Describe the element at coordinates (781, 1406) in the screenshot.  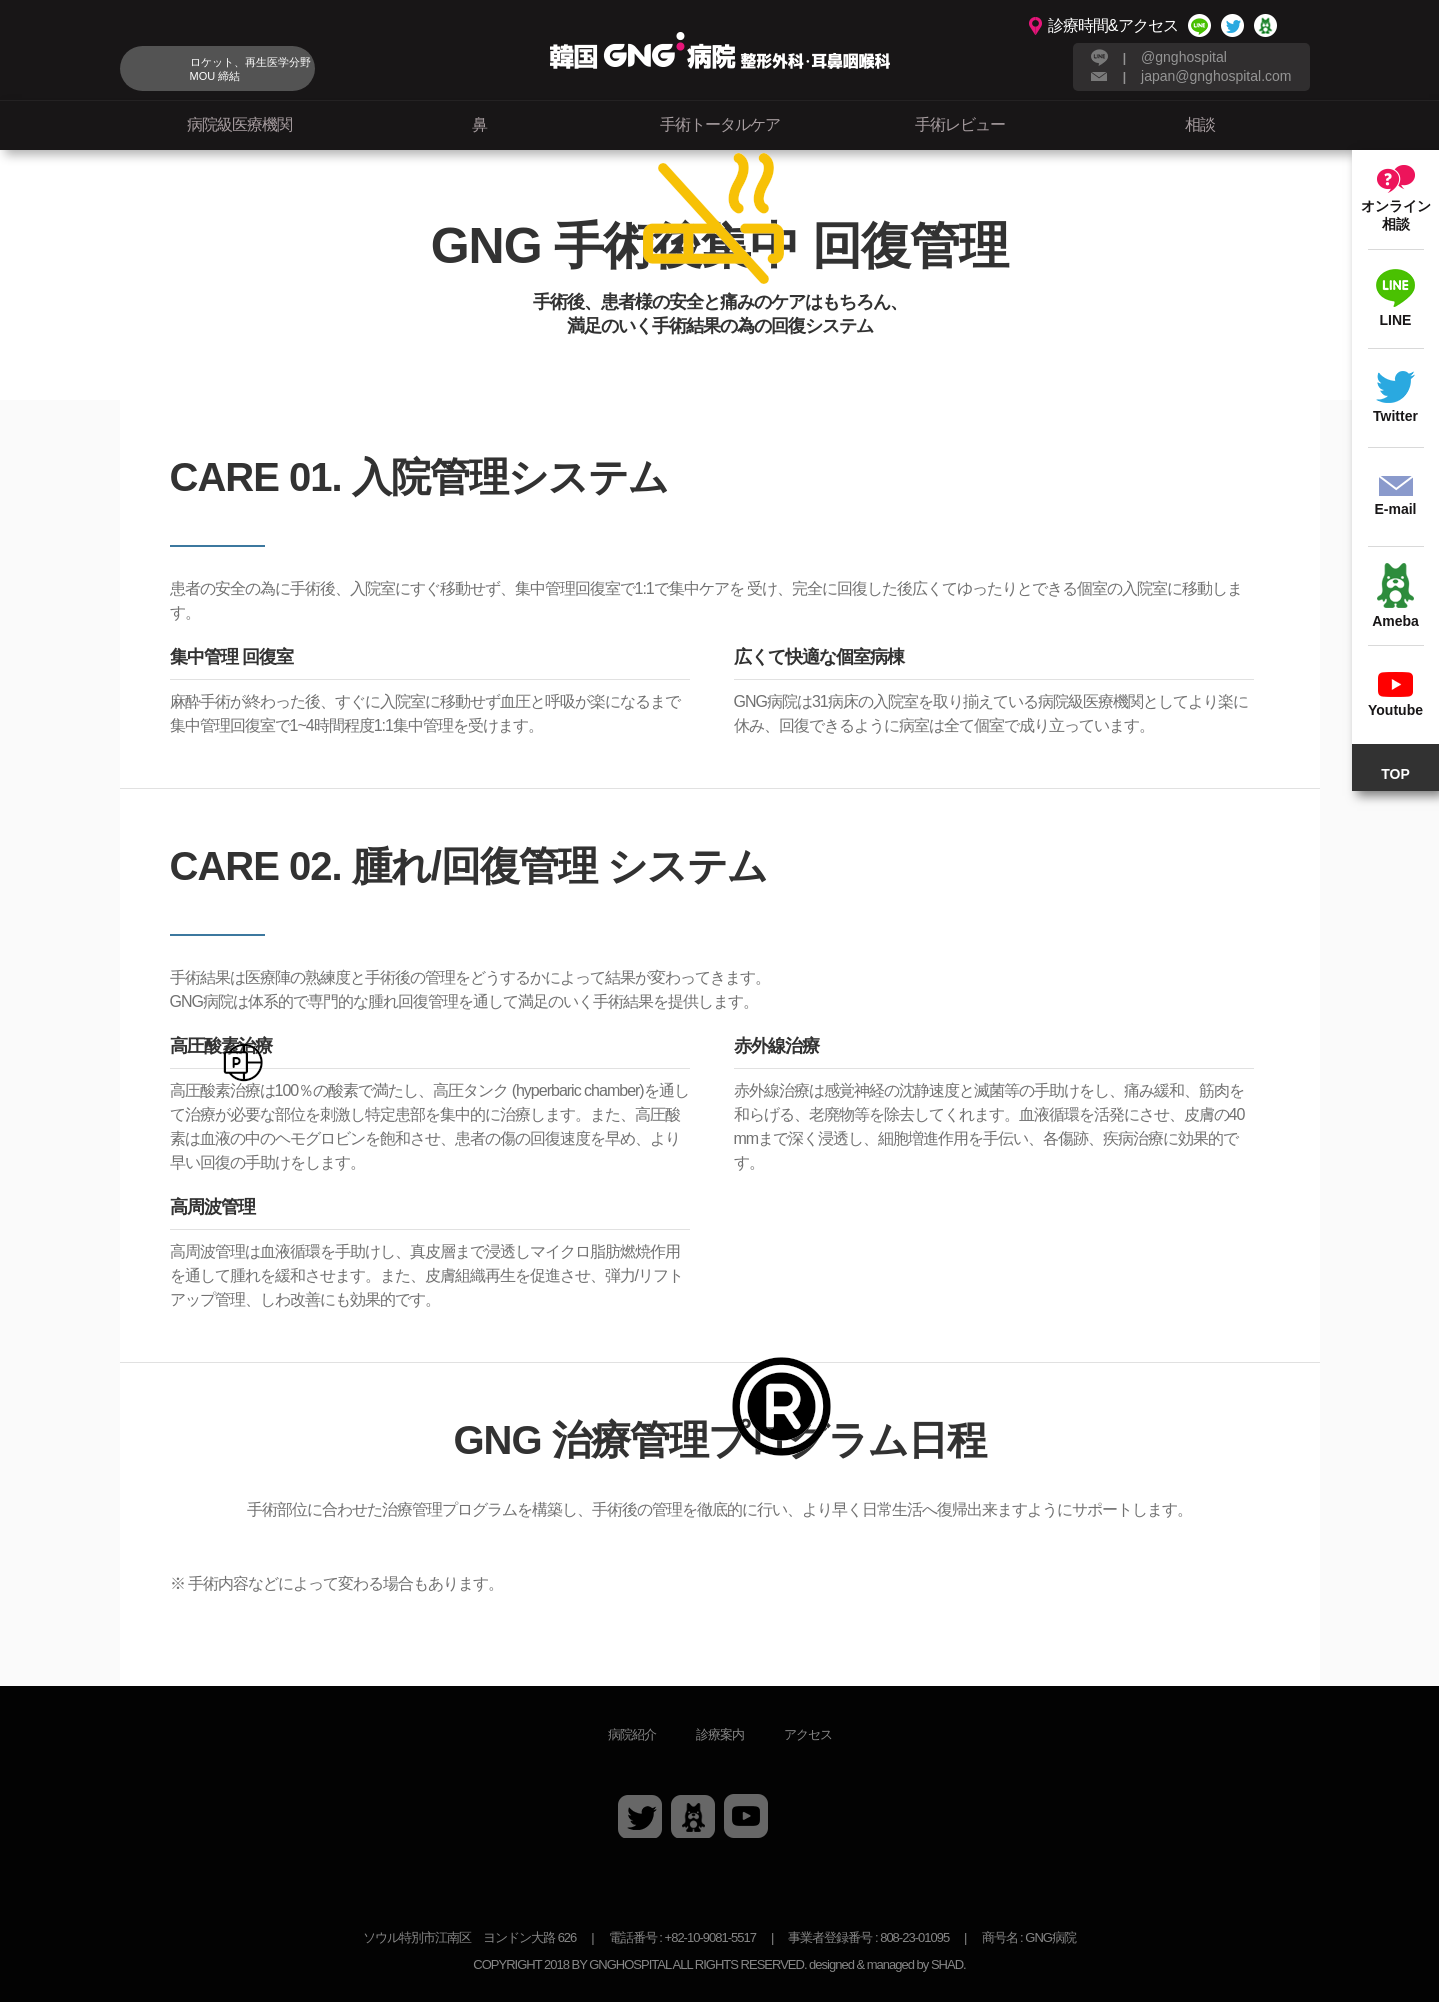
I see `indicates registered trademark status` at that location.